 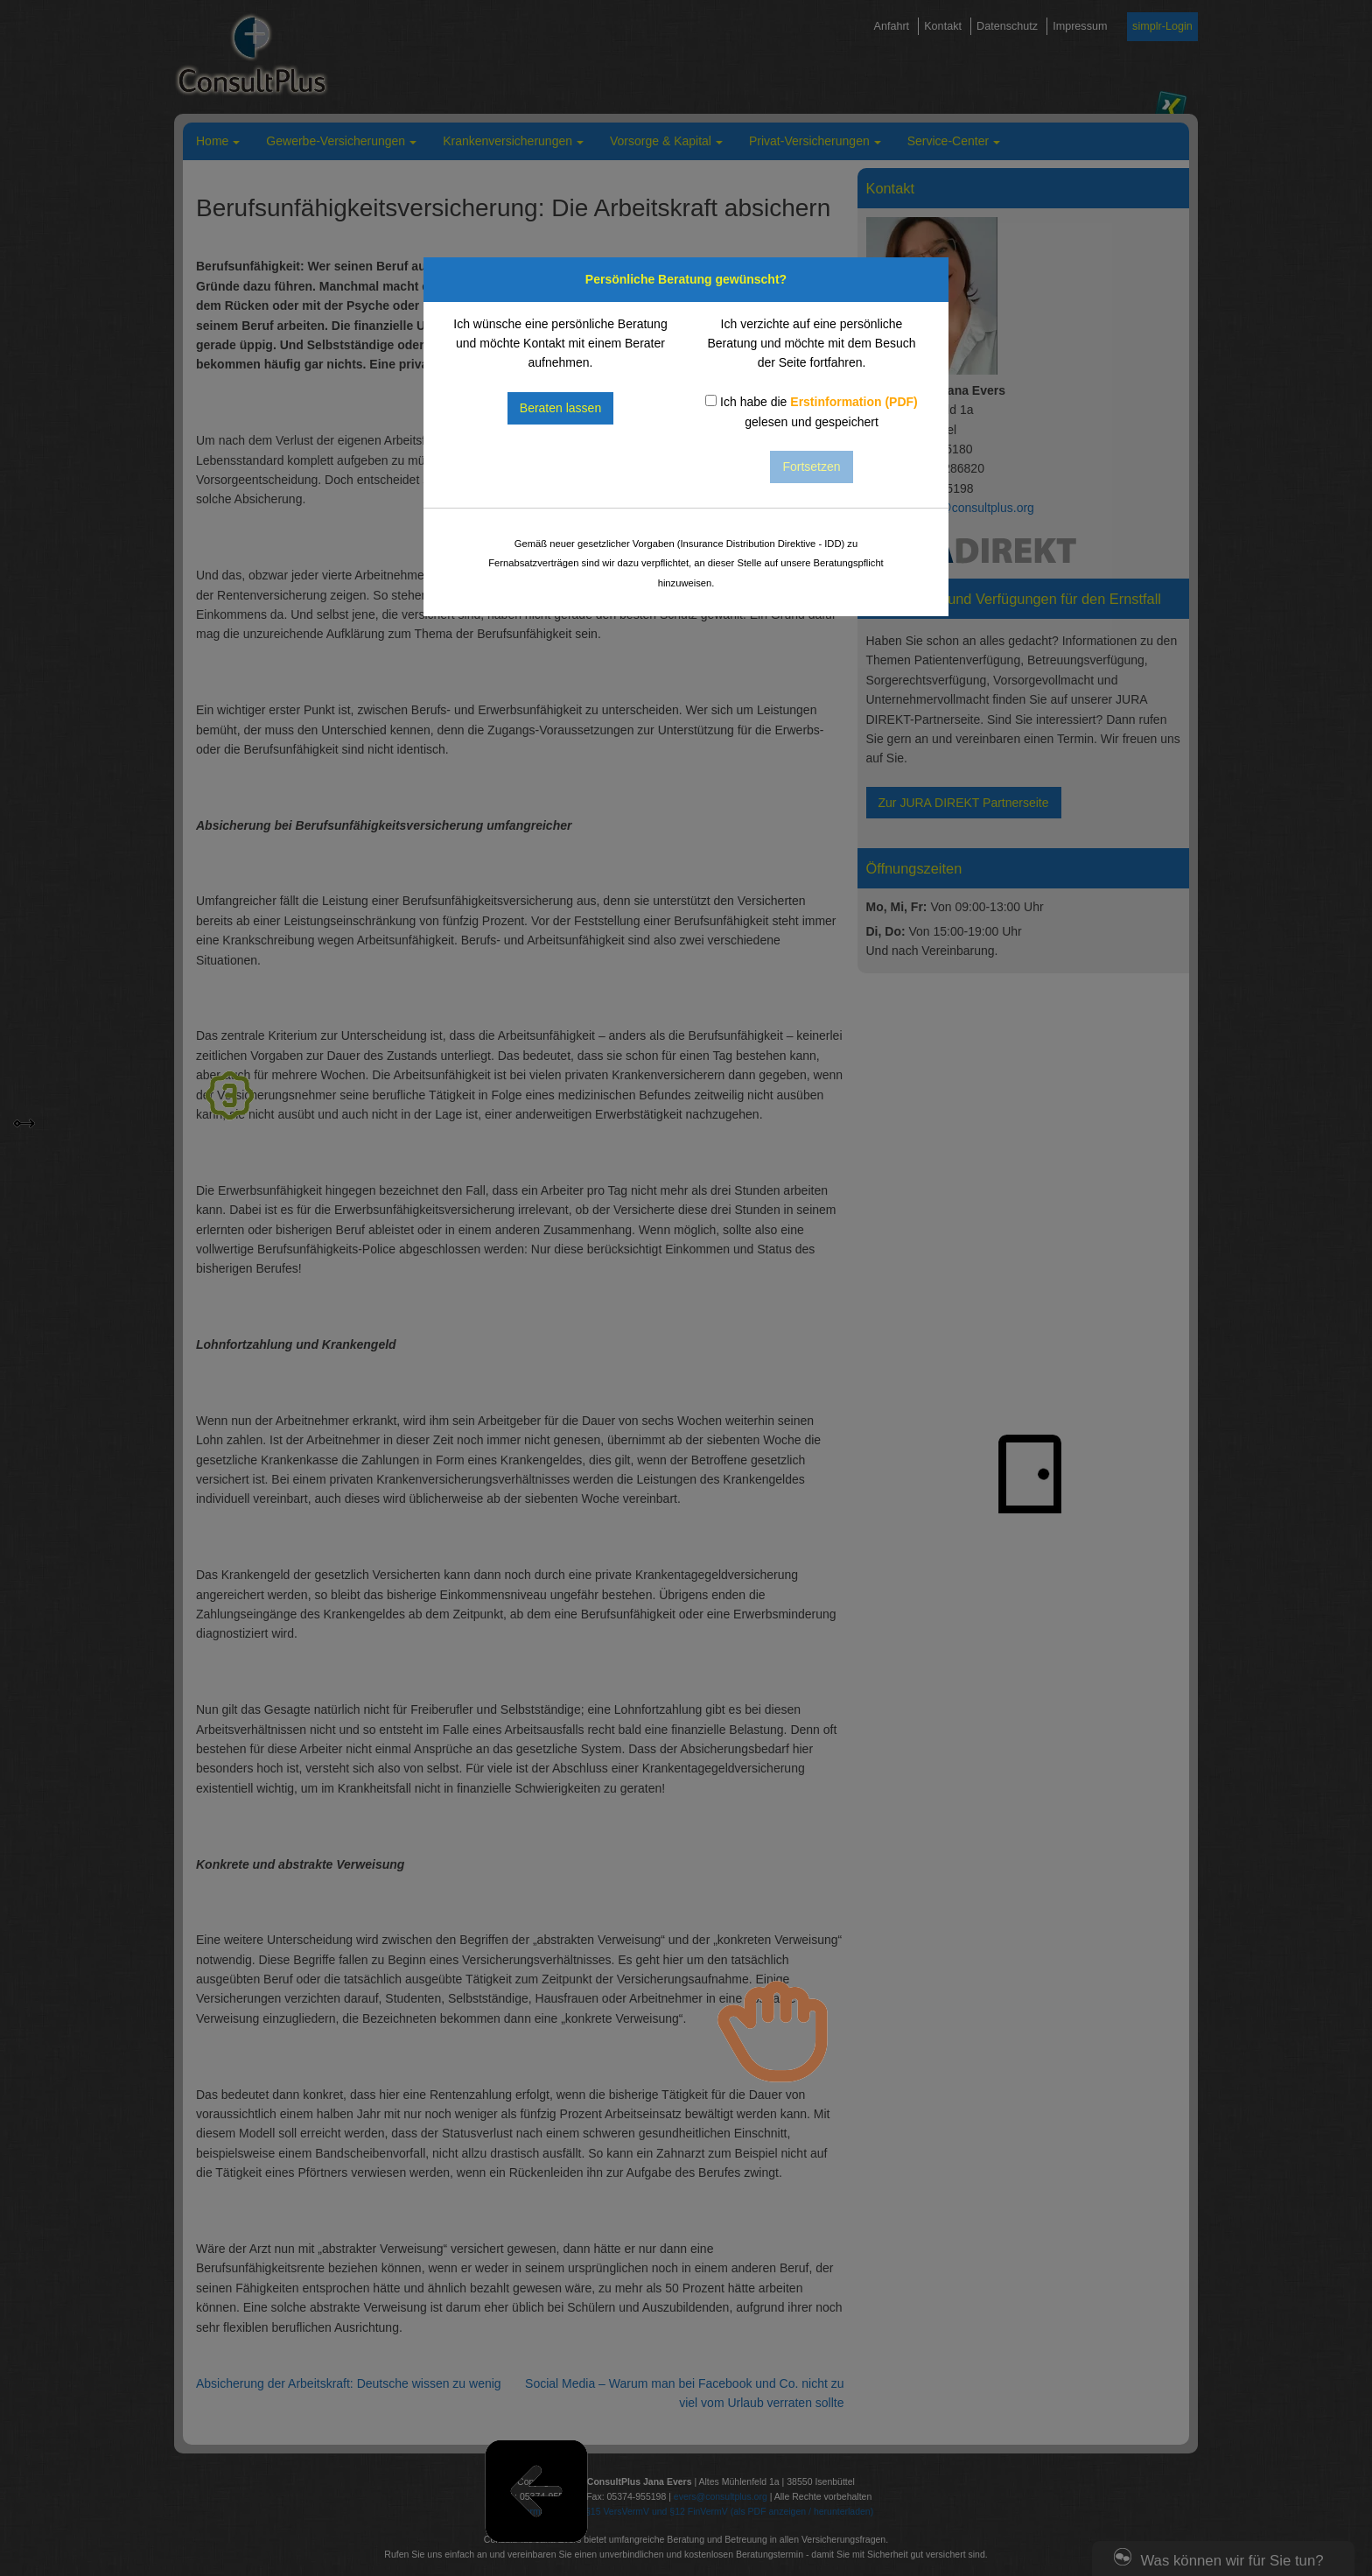 I want to click on access door sensor settings, so click(x=1030, y=1474).